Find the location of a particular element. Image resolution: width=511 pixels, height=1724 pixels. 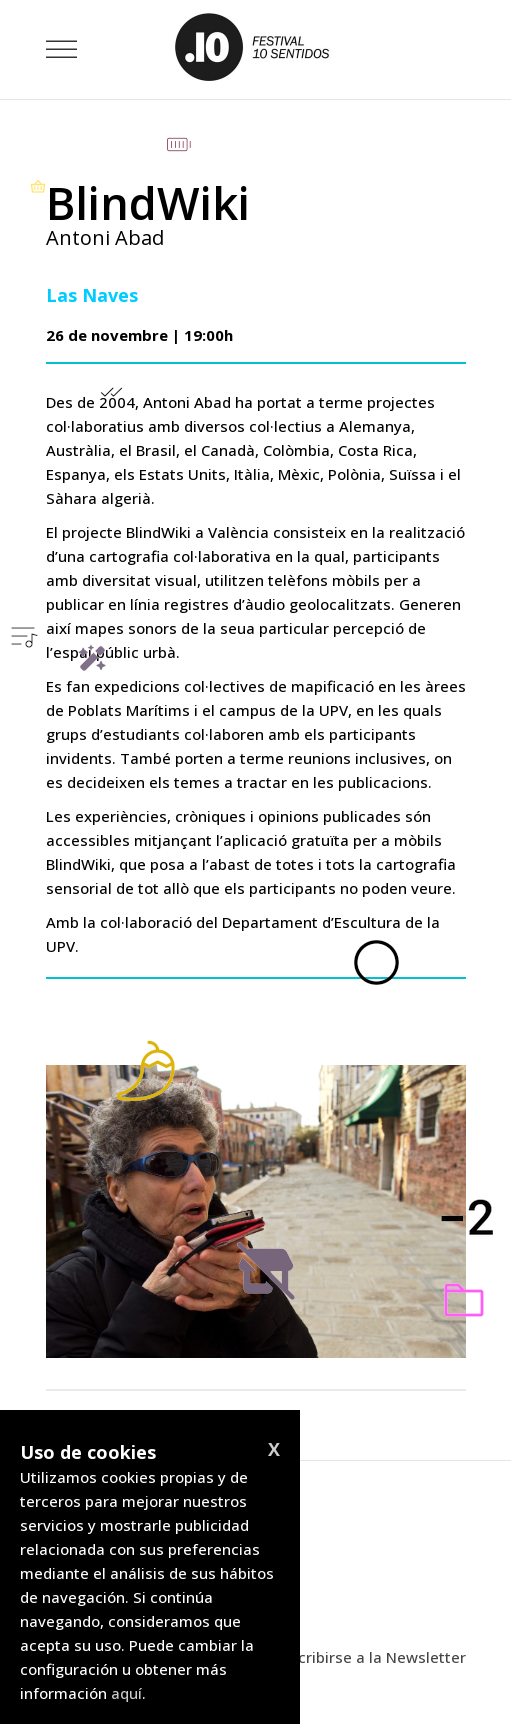

store or shop is currently unavailable is located at coordinates (266, 1271).